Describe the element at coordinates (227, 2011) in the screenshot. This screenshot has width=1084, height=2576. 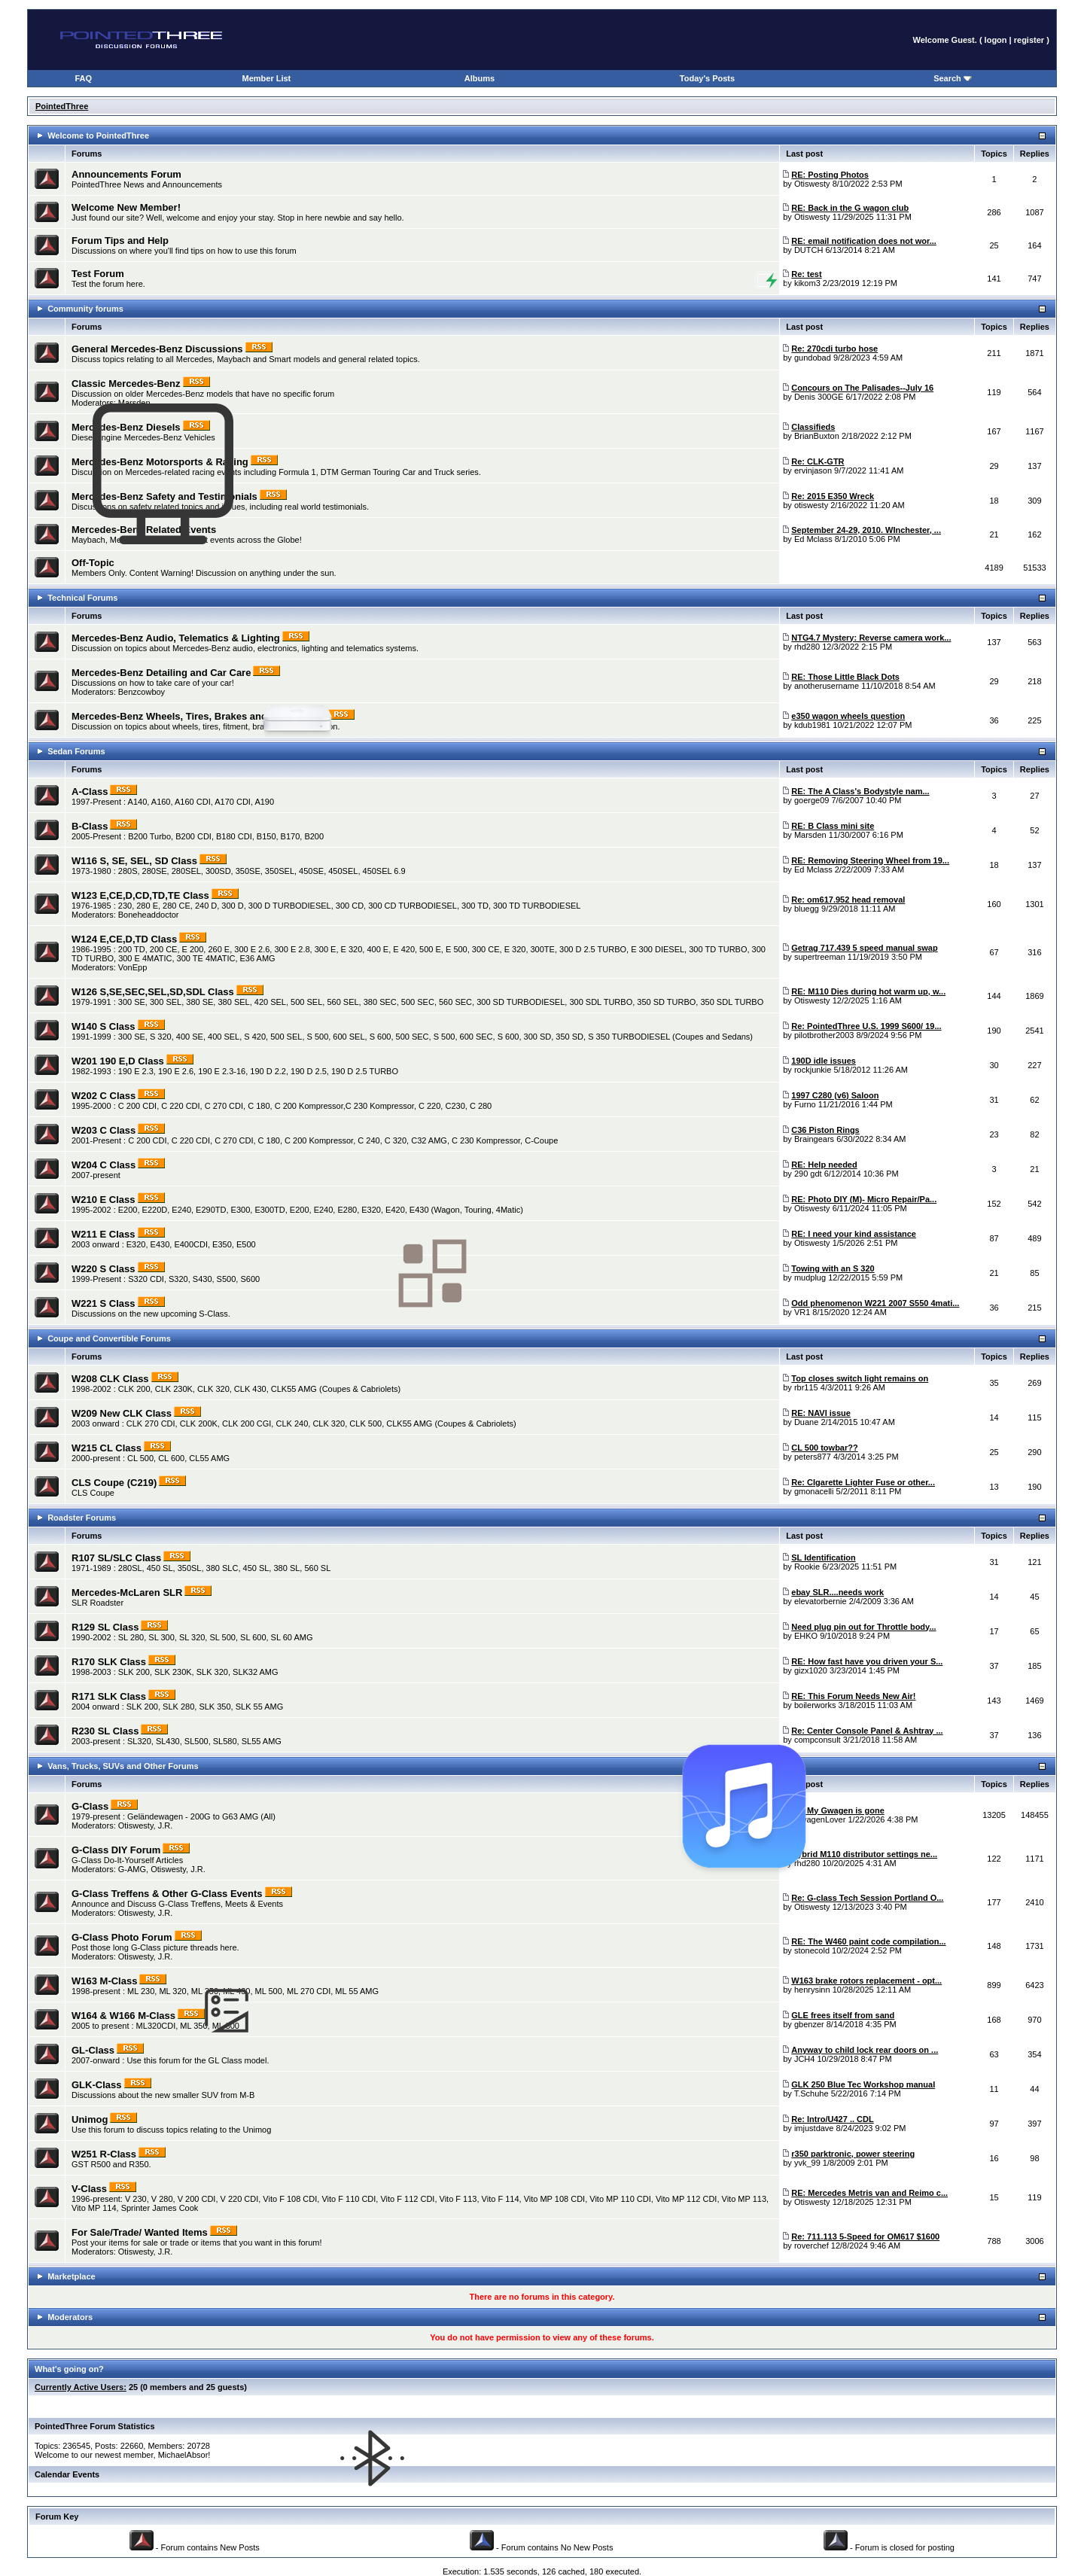
I see `open GNOME Glade interface designer` at that location.